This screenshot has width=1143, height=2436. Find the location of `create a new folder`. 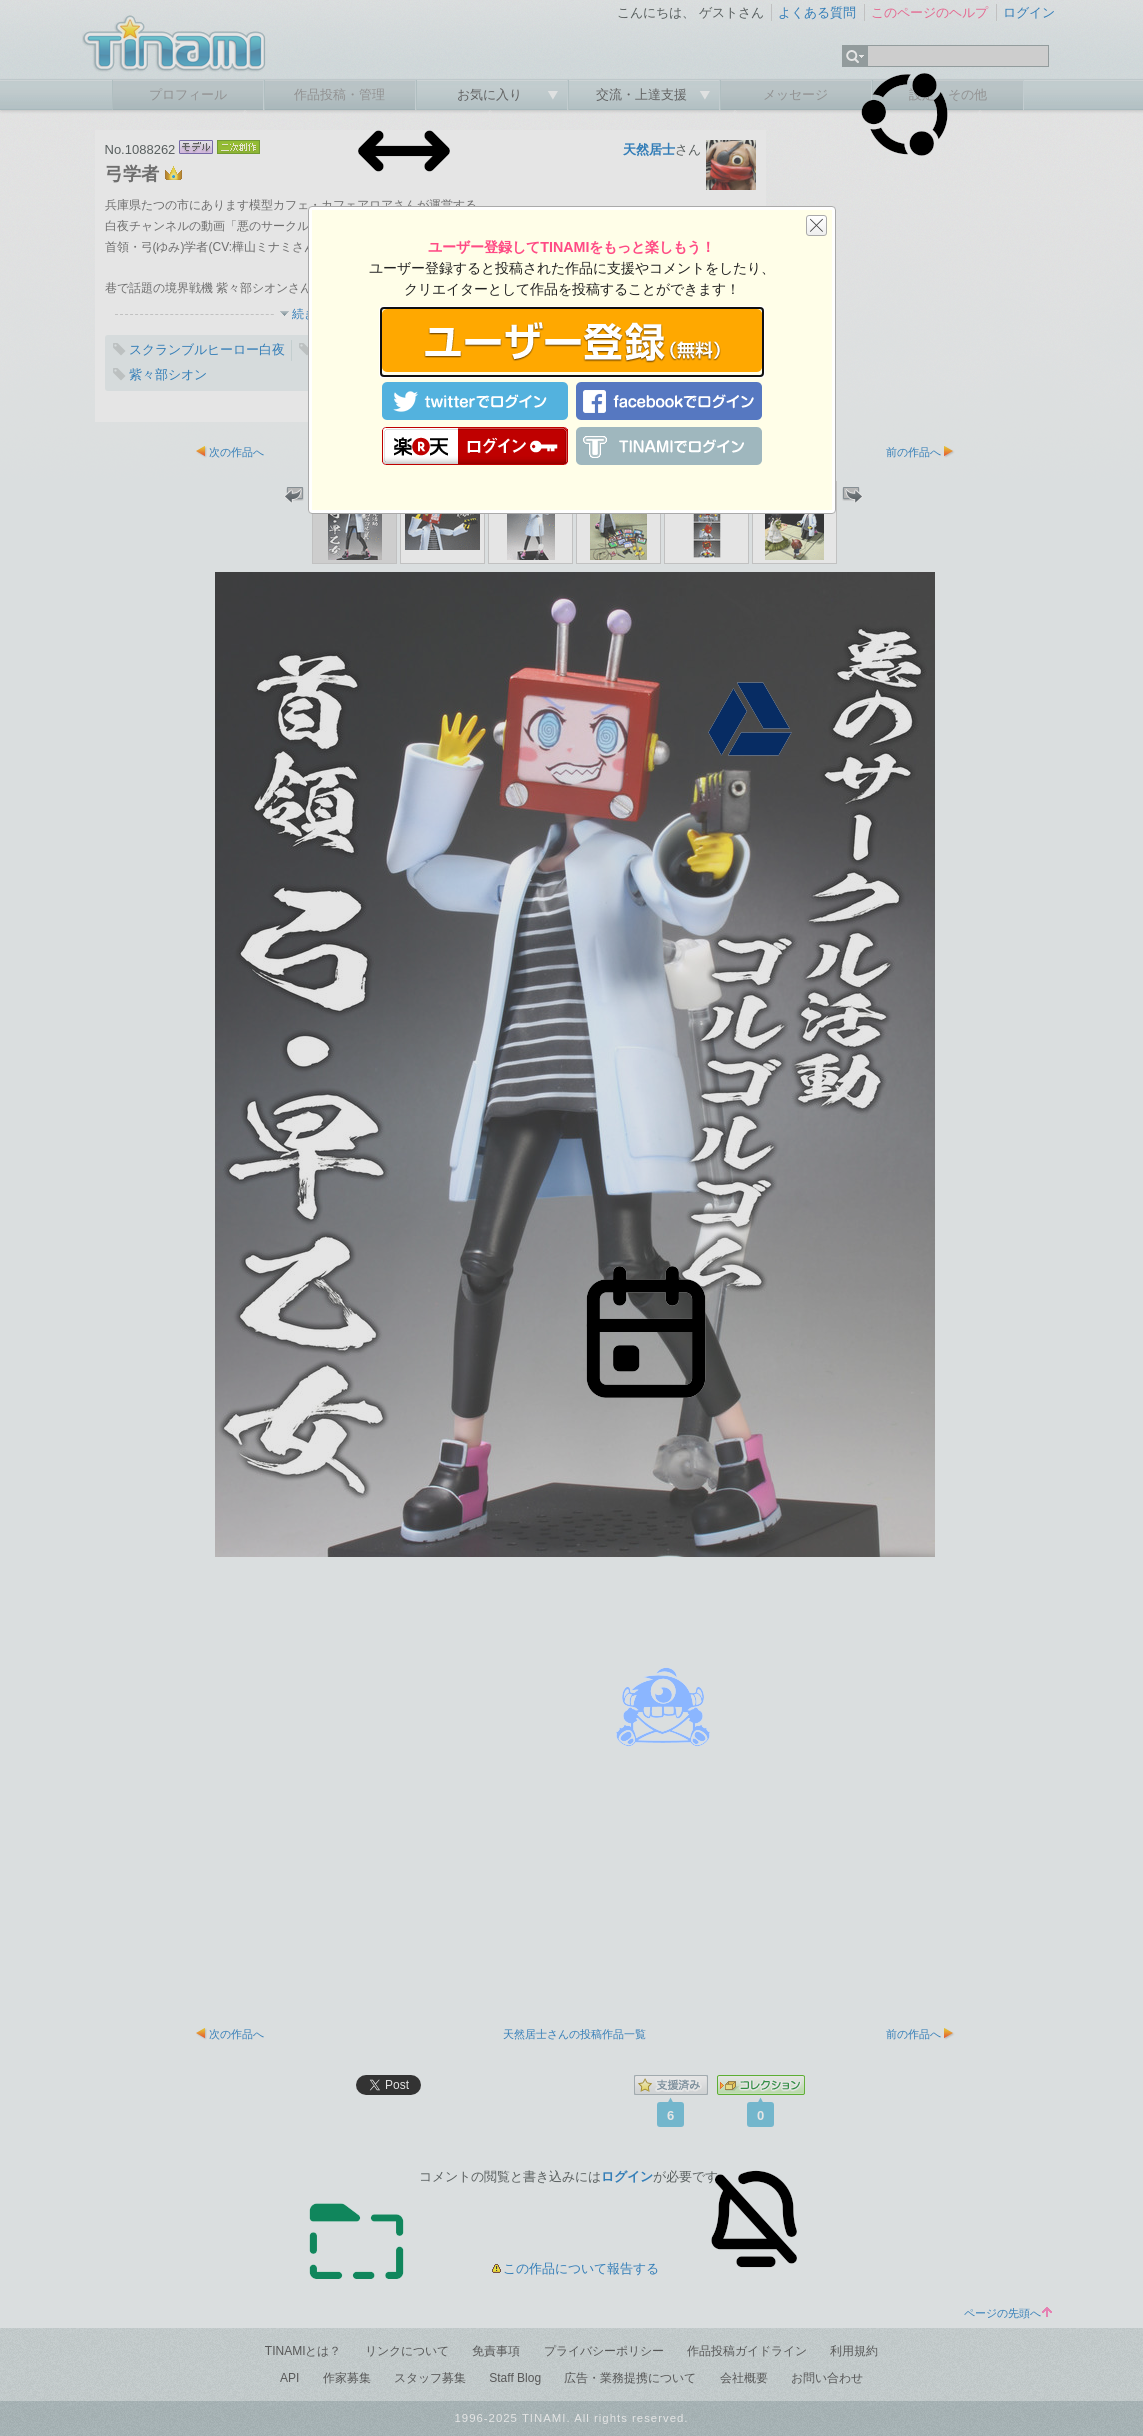

create a new folder is located at coordinates (356, 2239).